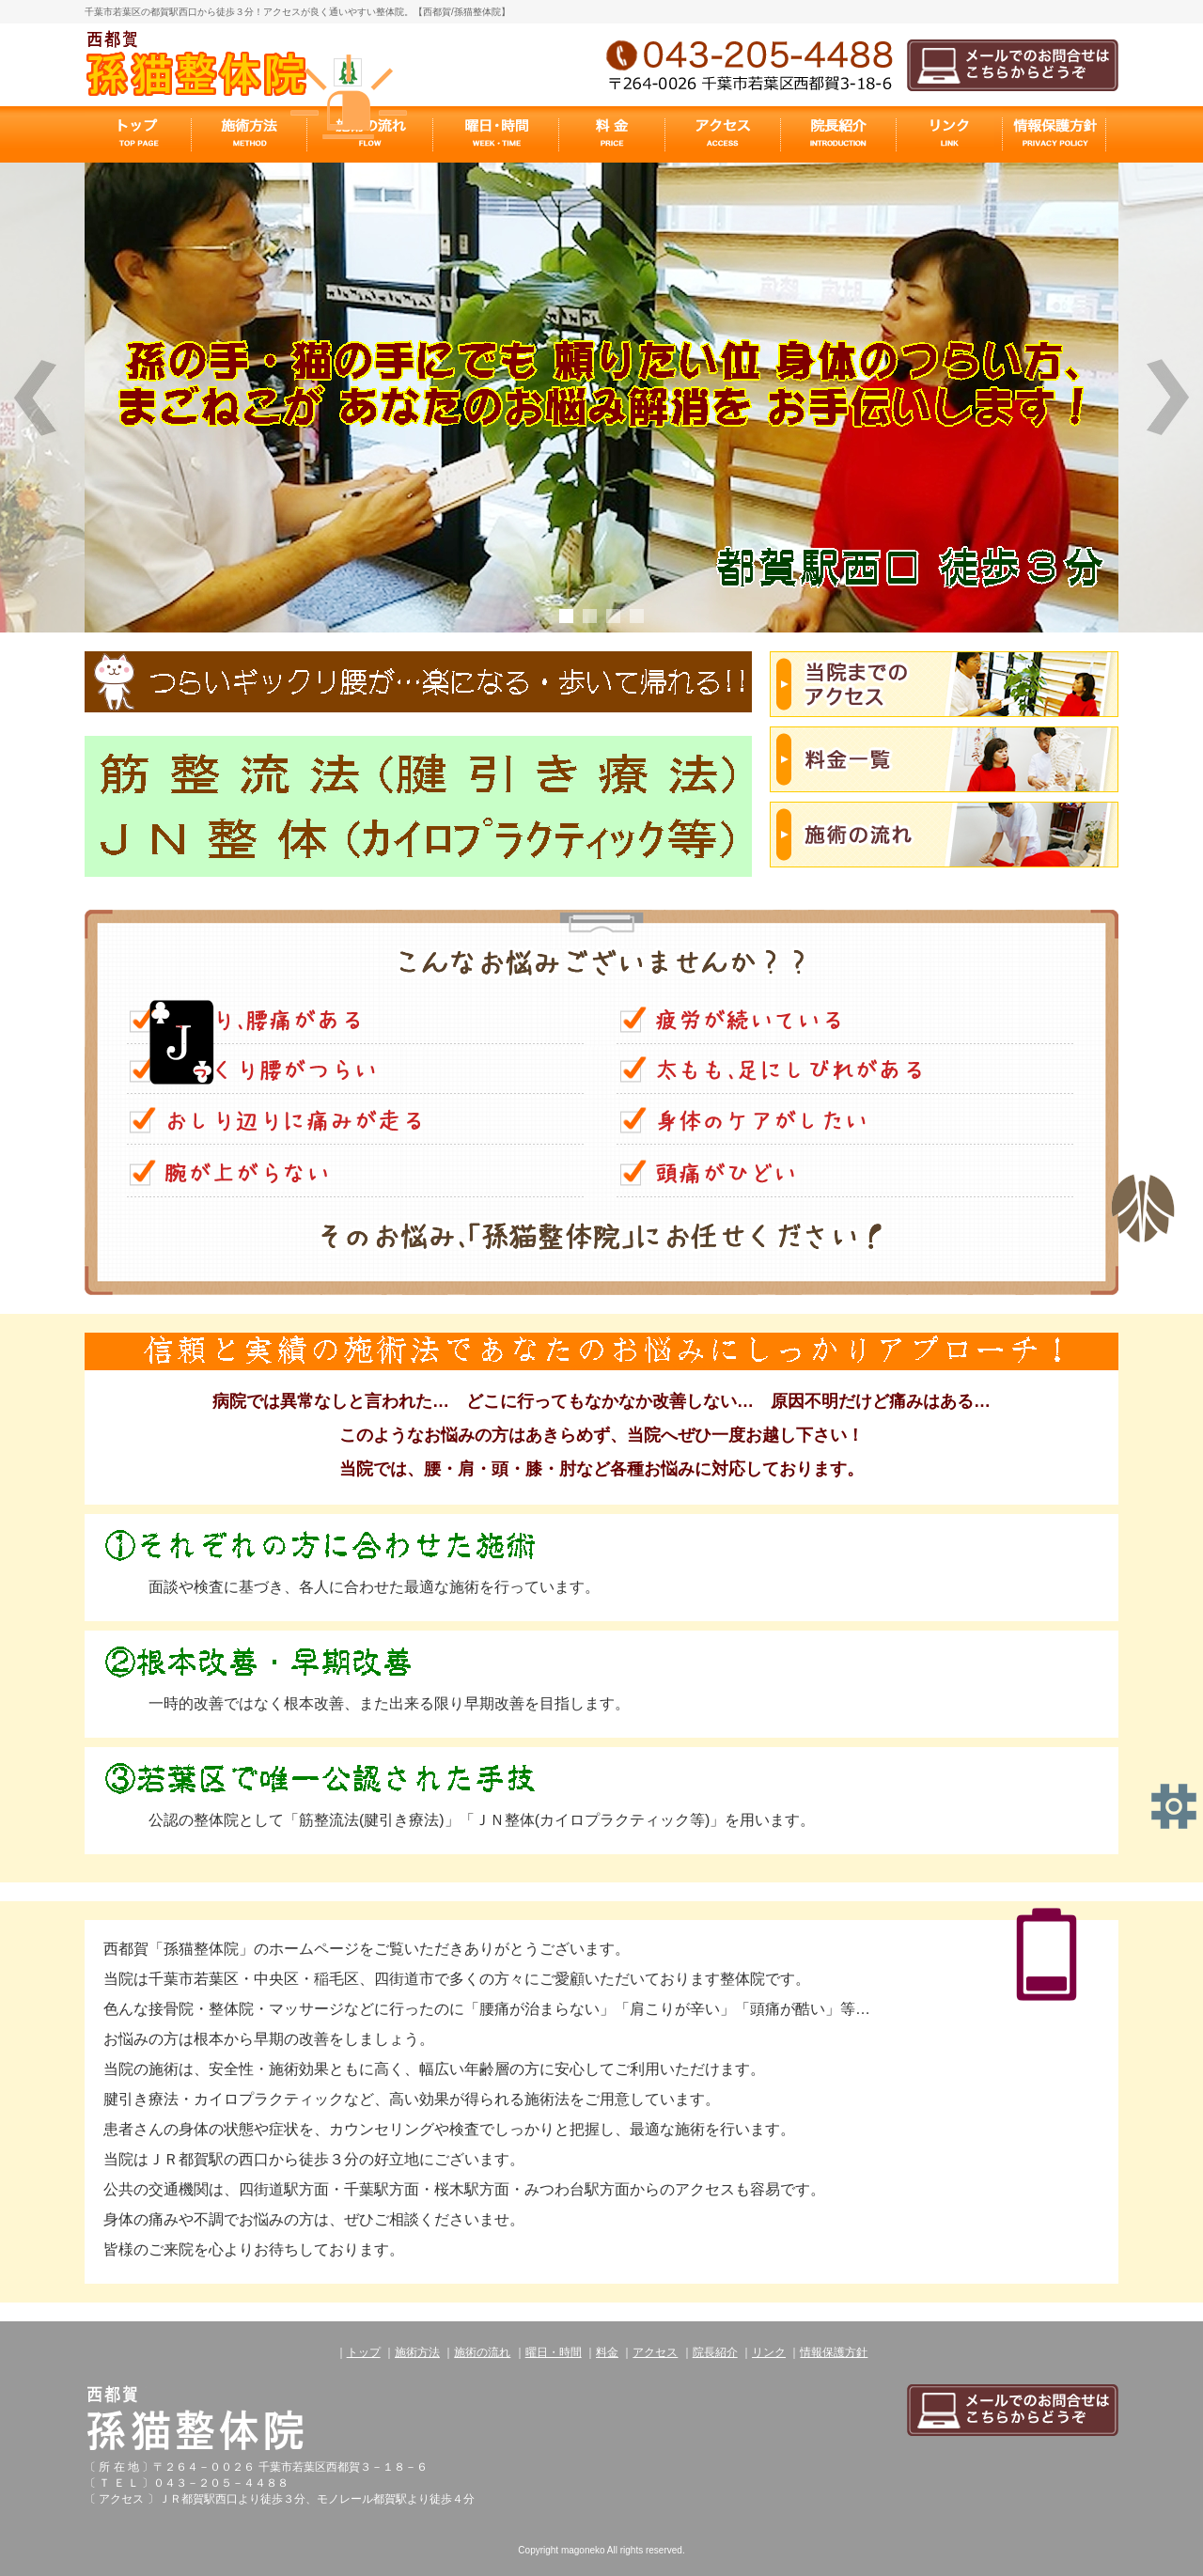 The height and width of the screenshot is (2576, 1203). Describe the element at coordinates (1046, 1954) in the screenshot. I see `indicates low battery level at 25%` at that location.